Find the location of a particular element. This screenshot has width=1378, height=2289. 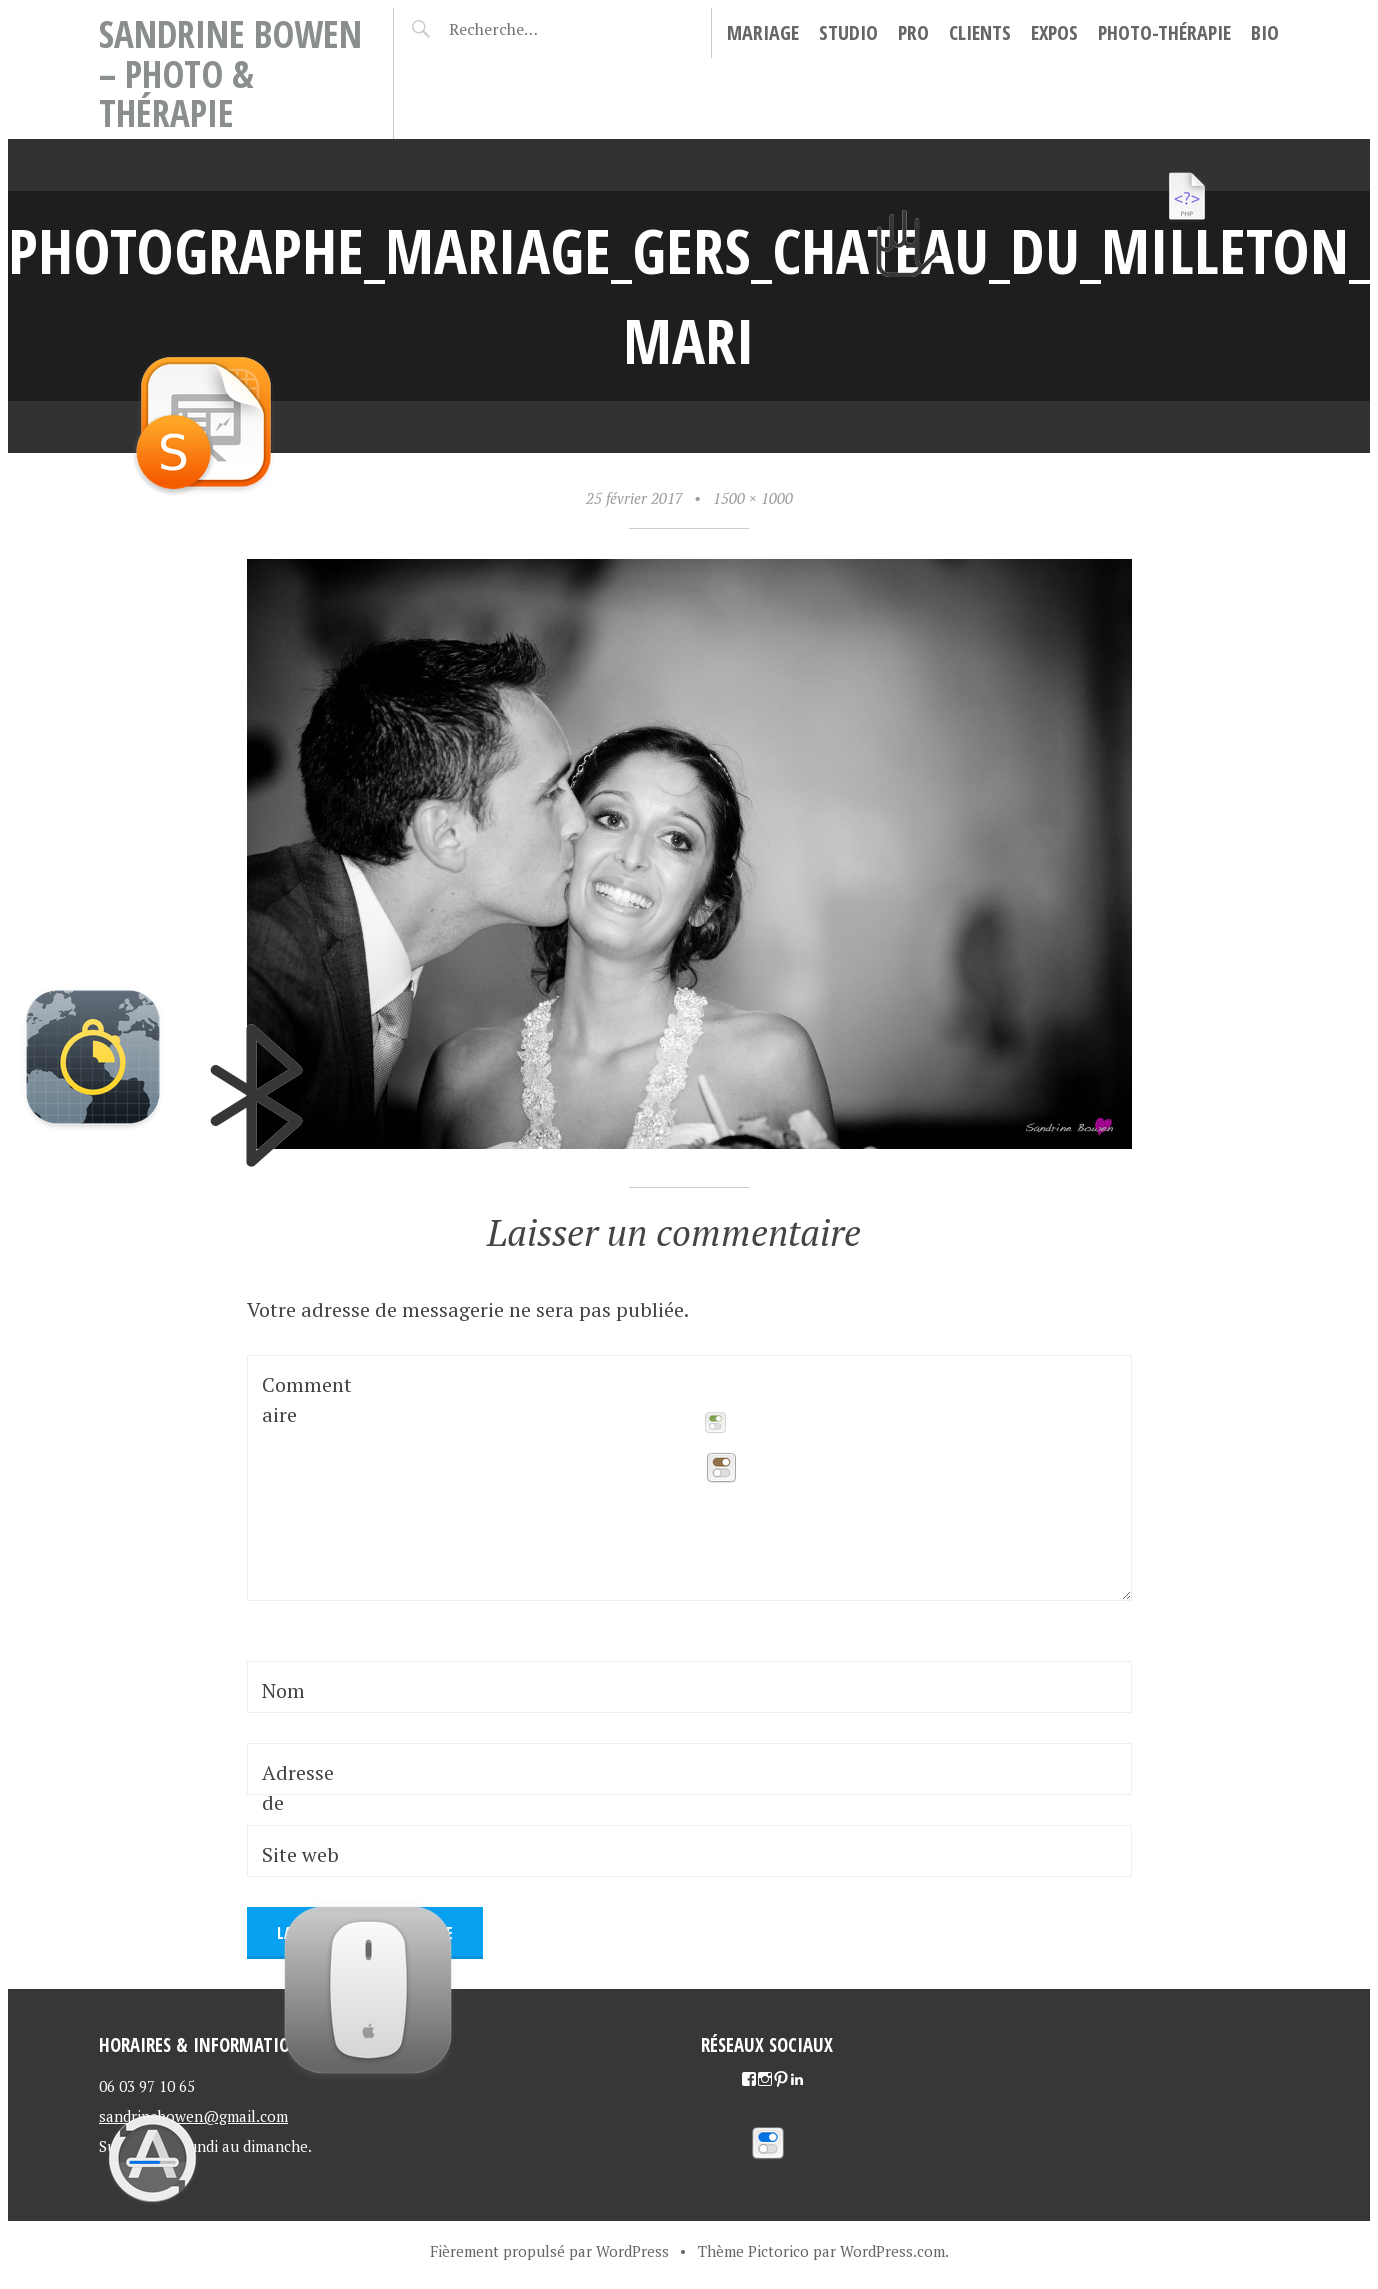

open desktop preferences and settings is located at coordinates (768, 2143).